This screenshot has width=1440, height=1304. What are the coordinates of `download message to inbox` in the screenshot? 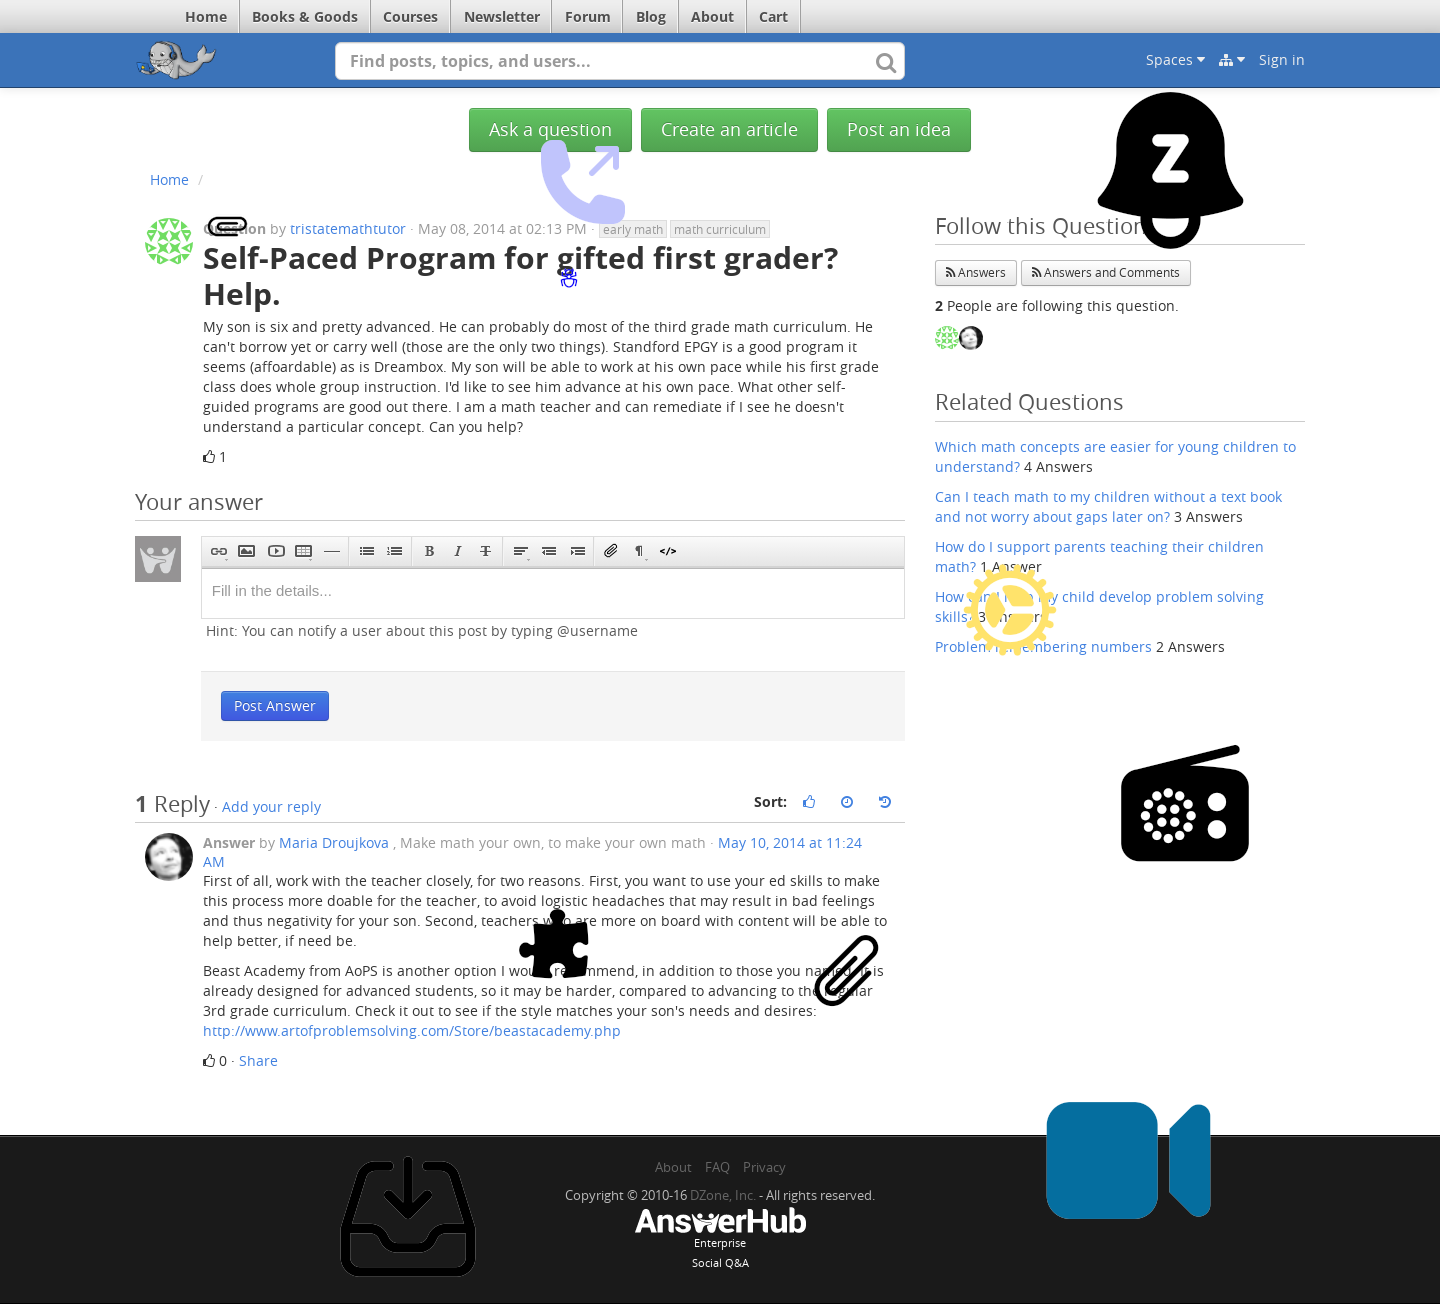 It's located at (408, 1219).